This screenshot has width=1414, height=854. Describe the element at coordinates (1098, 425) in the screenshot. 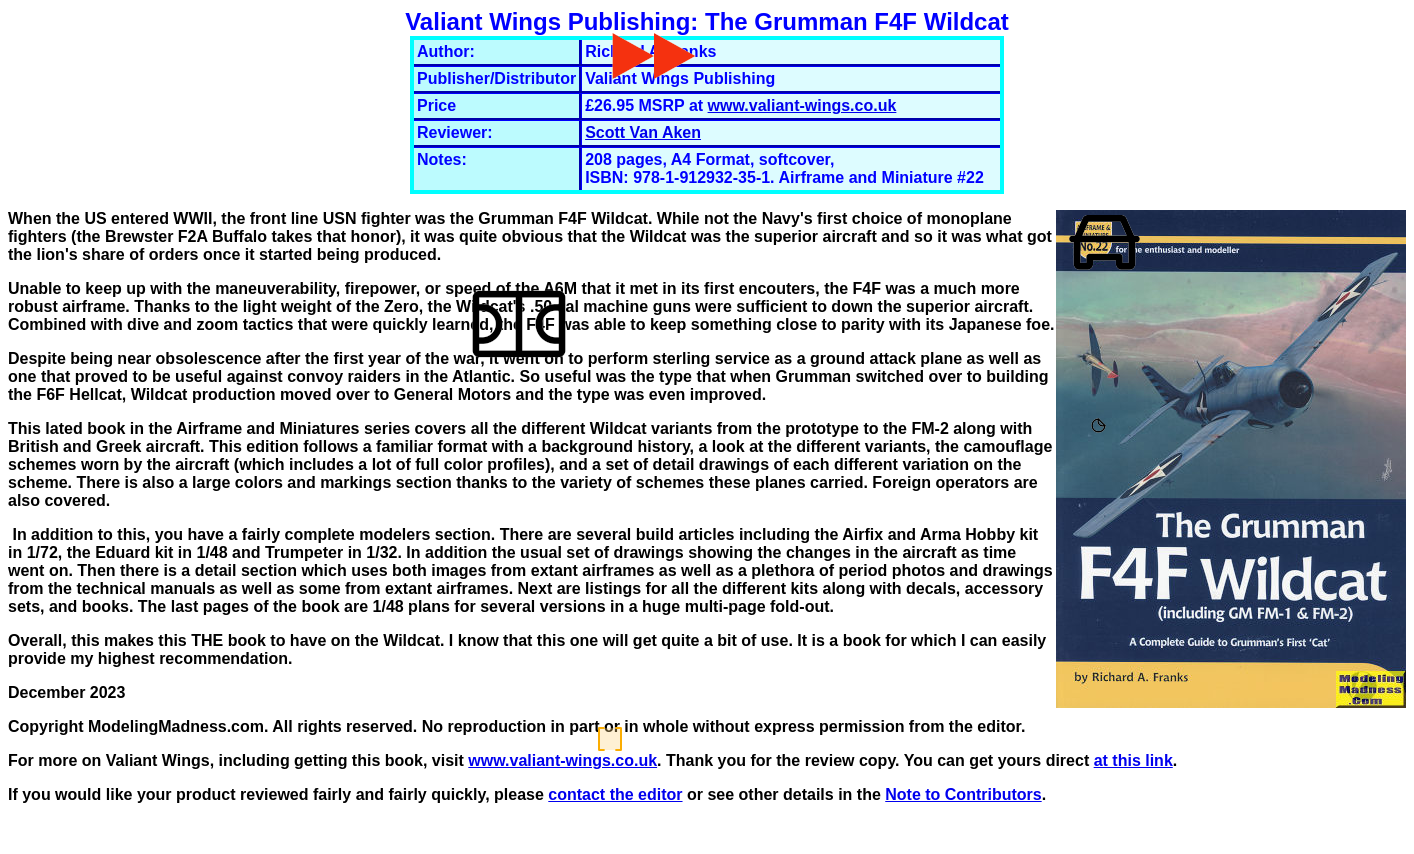

I see `add a sticker to your message` at that location.